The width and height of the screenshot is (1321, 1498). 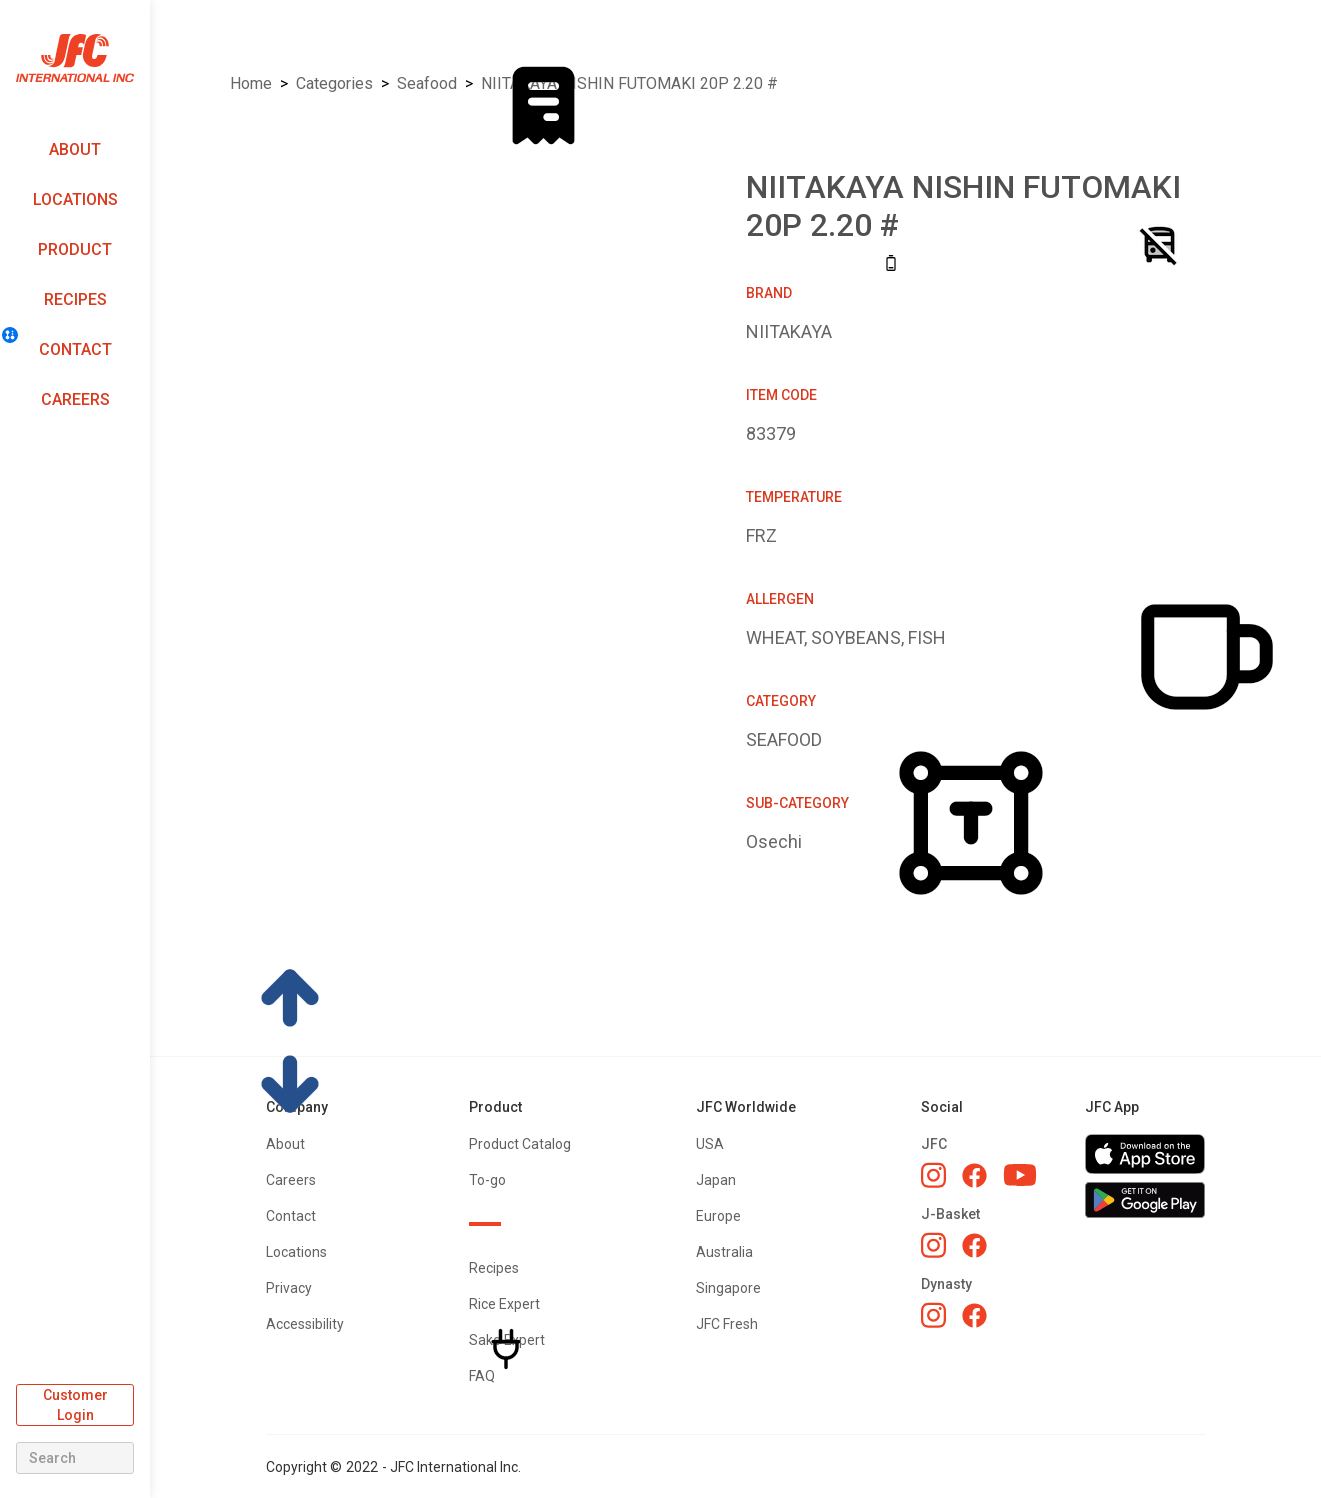 What do you see at coordinates (290, 1041) in the screenshot?
I see `drag to reorder items vertically` at bounding box center [290, 1041].